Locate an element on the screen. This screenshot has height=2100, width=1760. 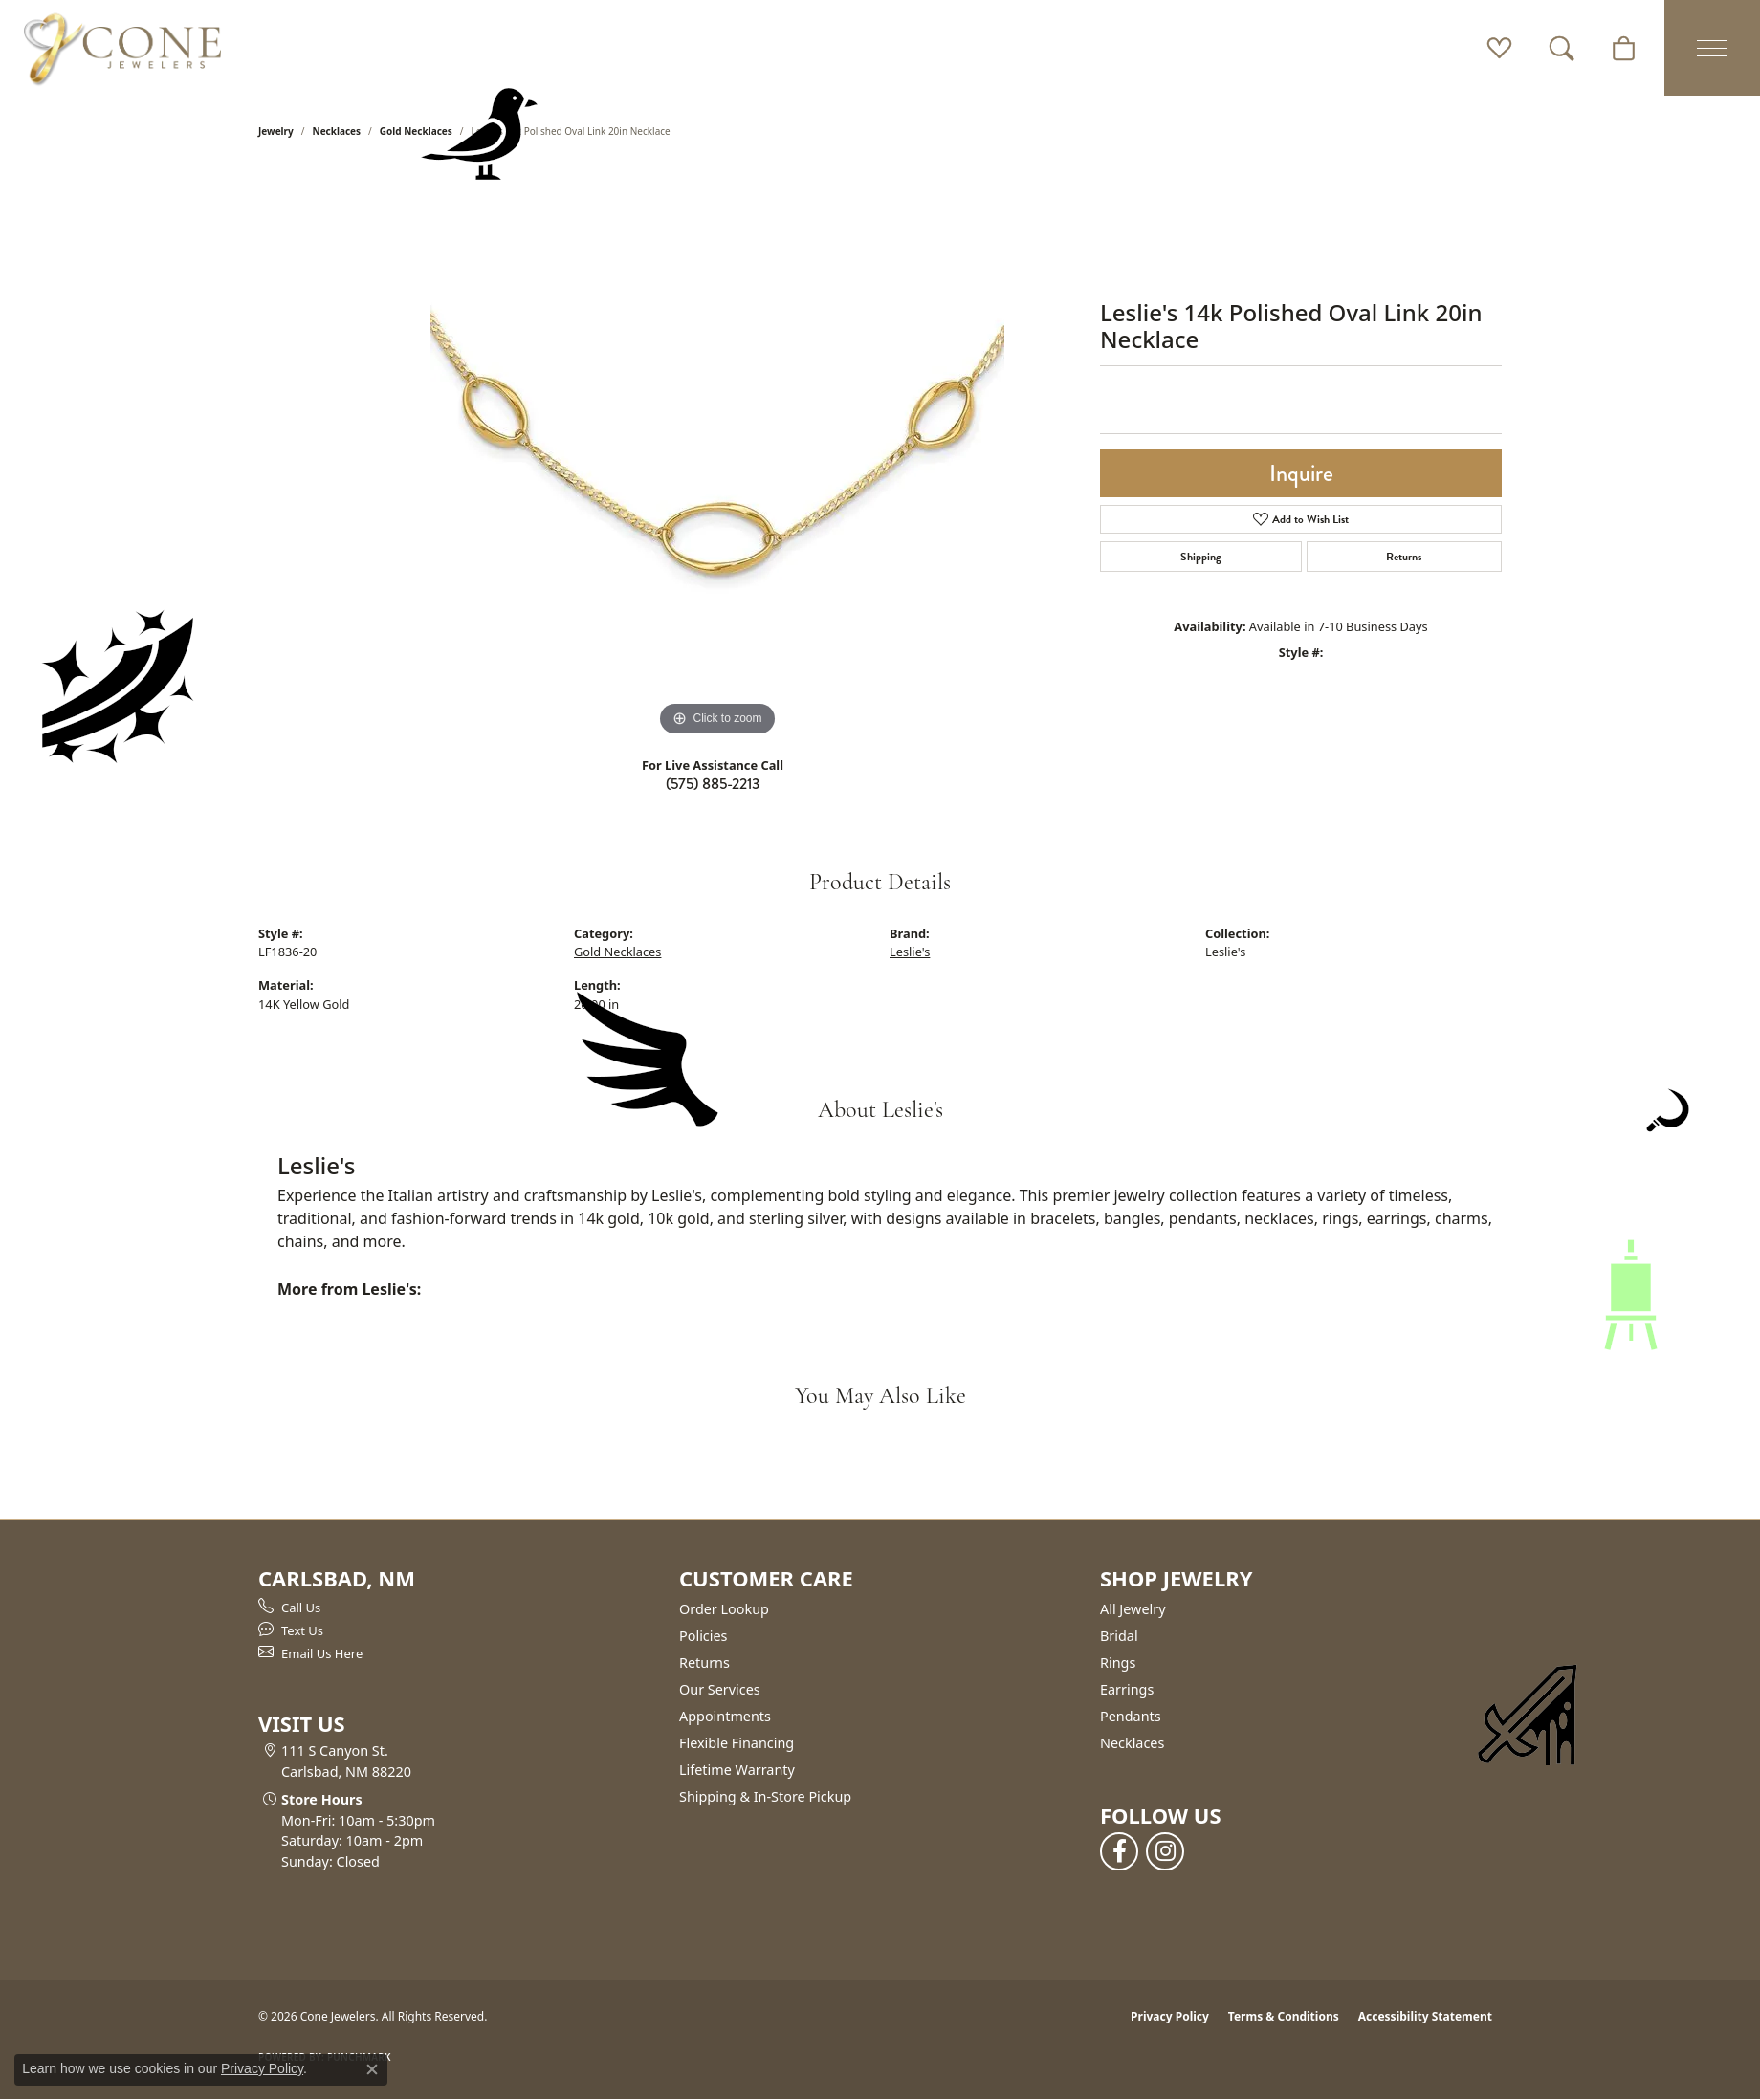
equip or select a magical sword weapon is located at coordinates (117, 687).